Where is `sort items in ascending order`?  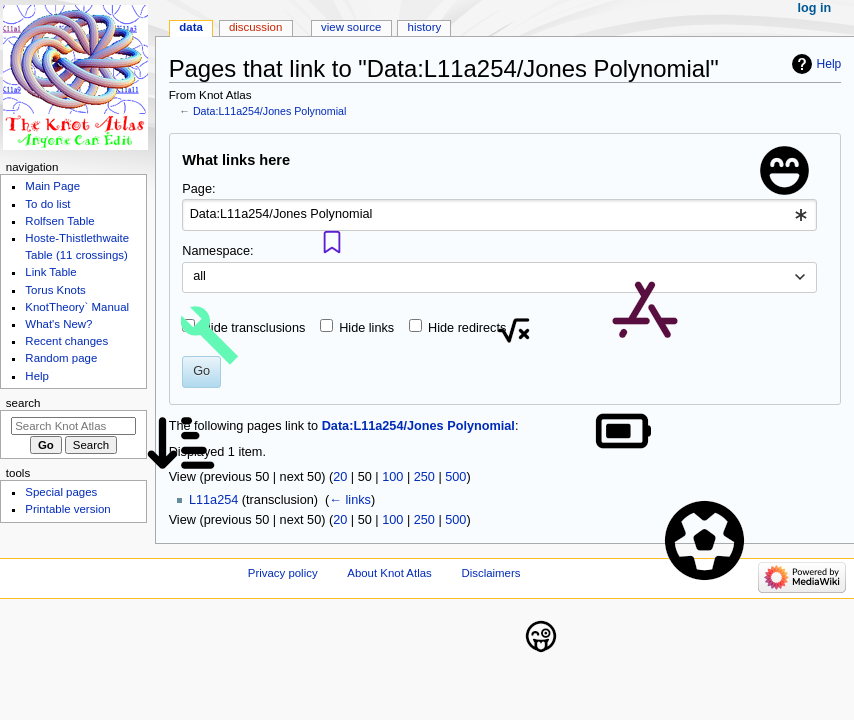
sort items in ascending order is located at coordinates (181, 443).